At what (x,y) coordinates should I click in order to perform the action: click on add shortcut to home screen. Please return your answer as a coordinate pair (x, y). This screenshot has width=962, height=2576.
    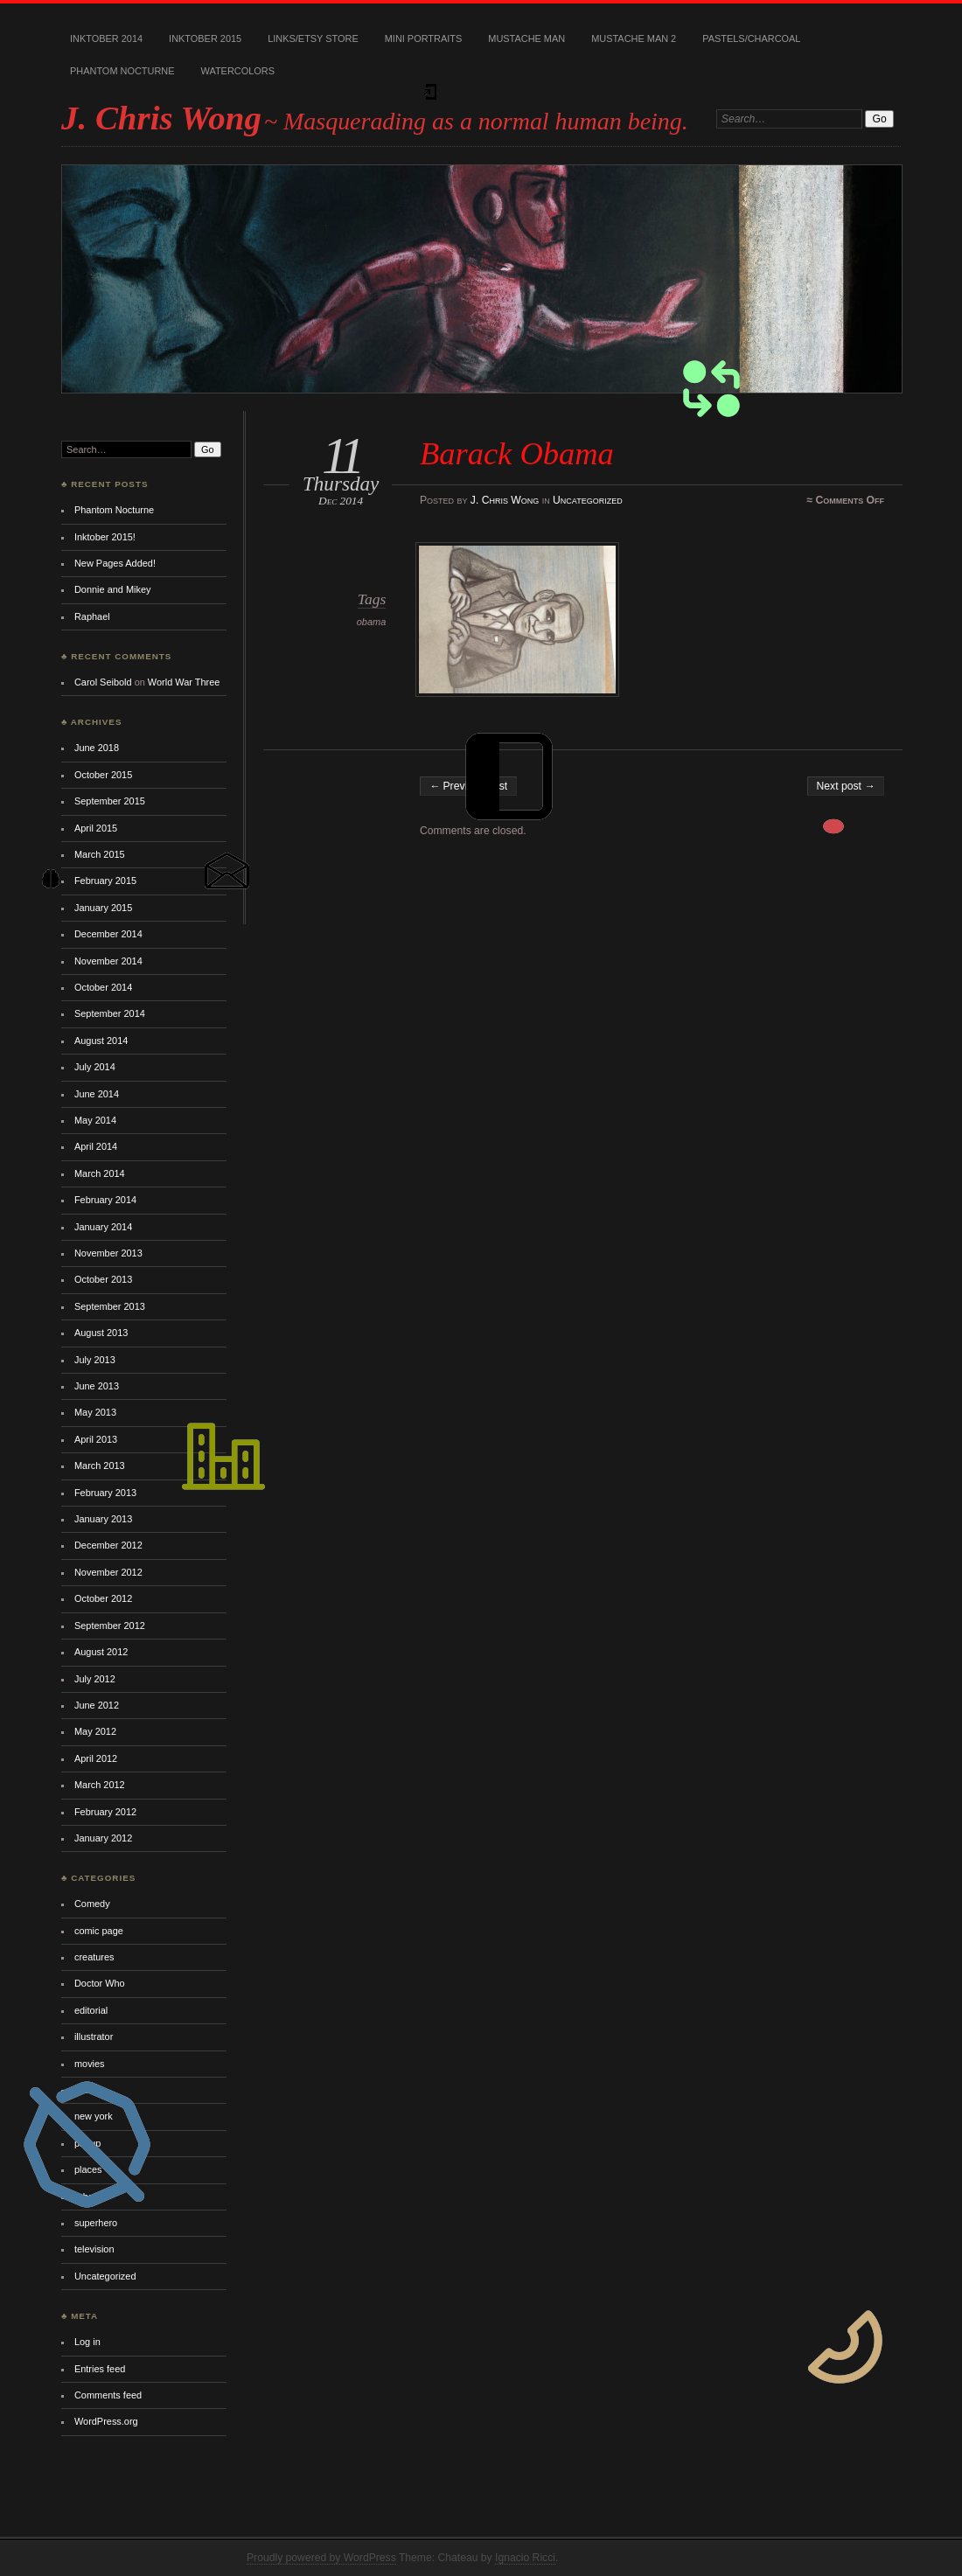
    Looking at the image, I should click on (430, 92).